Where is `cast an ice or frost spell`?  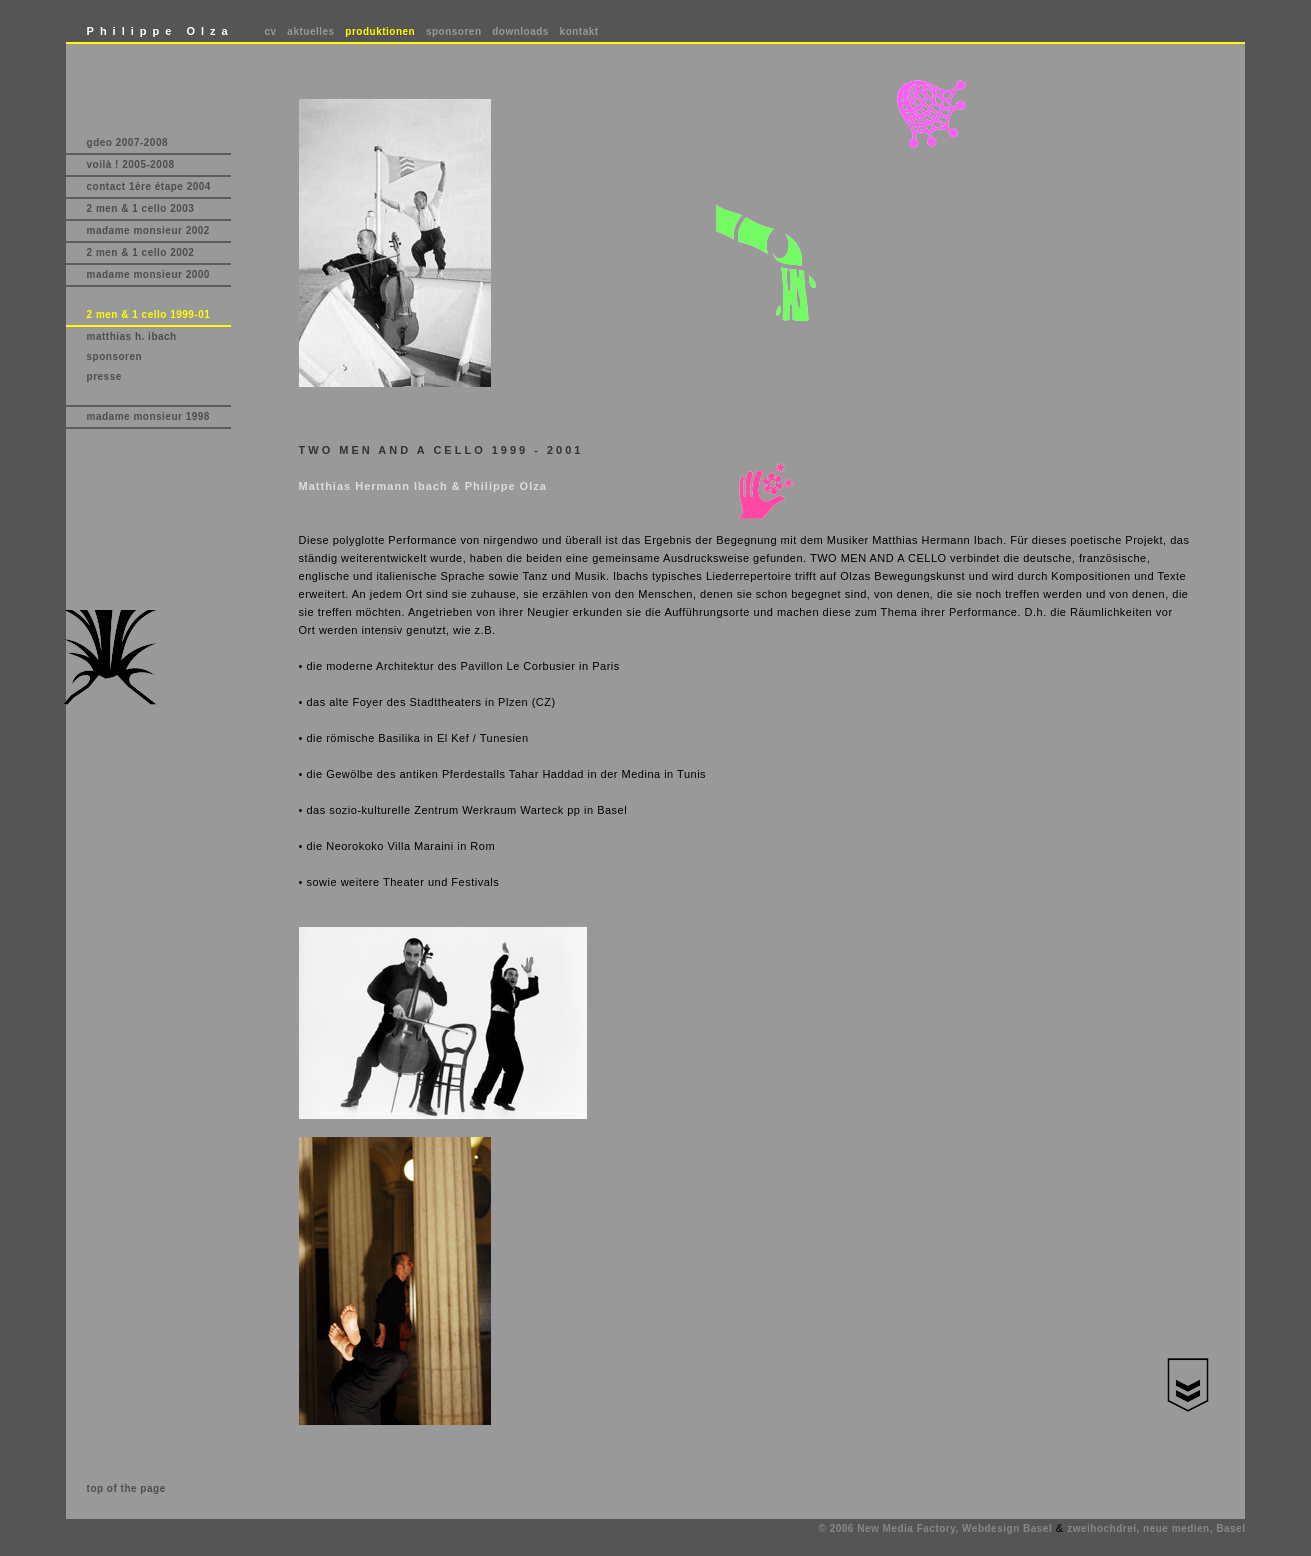 cast an ice or frost spell is located at coordinates (766, 491).